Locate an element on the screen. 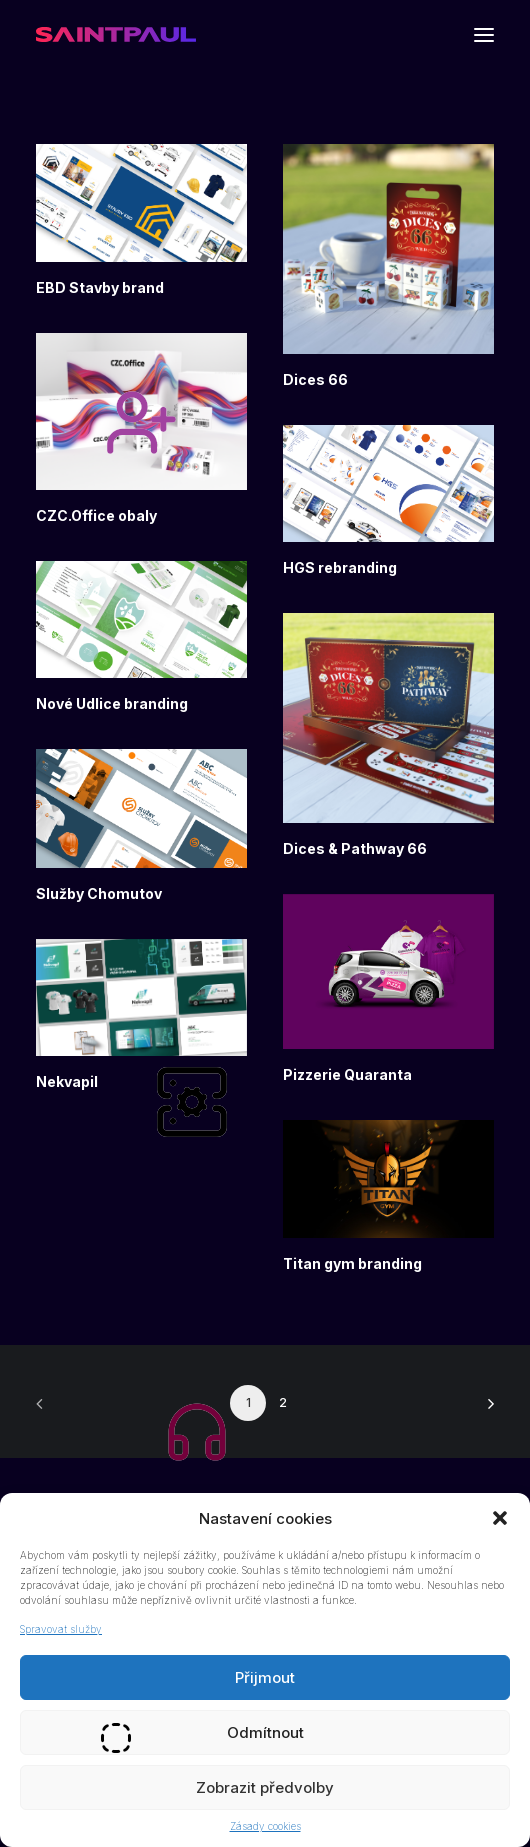 The height and width of the screenshot is (1847, 530). listen to audio or music is located at coordinates (197, 1432).